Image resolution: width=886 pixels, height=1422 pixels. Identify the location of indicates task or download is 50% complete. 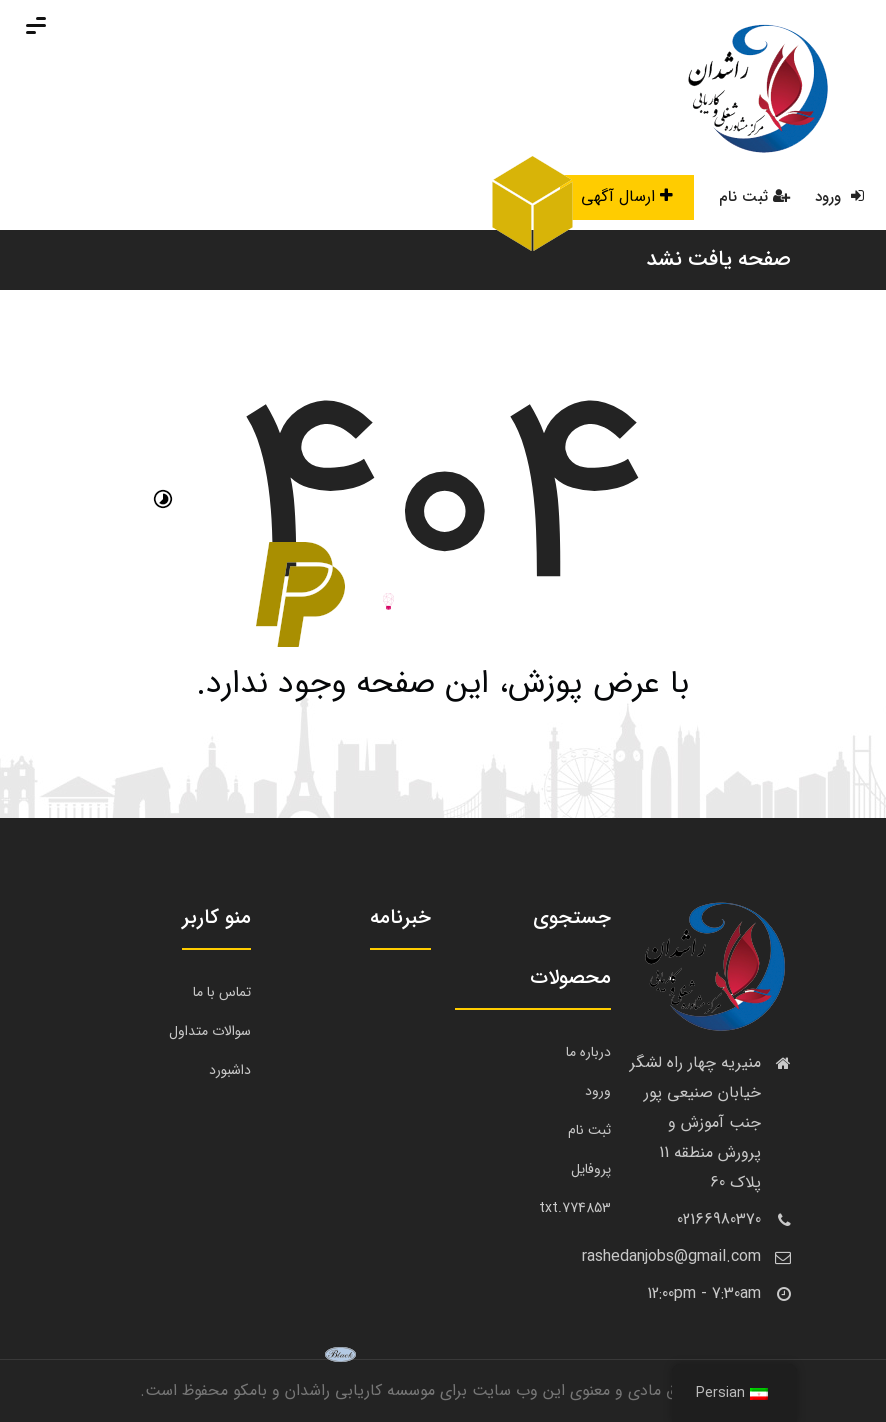
(163, 499).